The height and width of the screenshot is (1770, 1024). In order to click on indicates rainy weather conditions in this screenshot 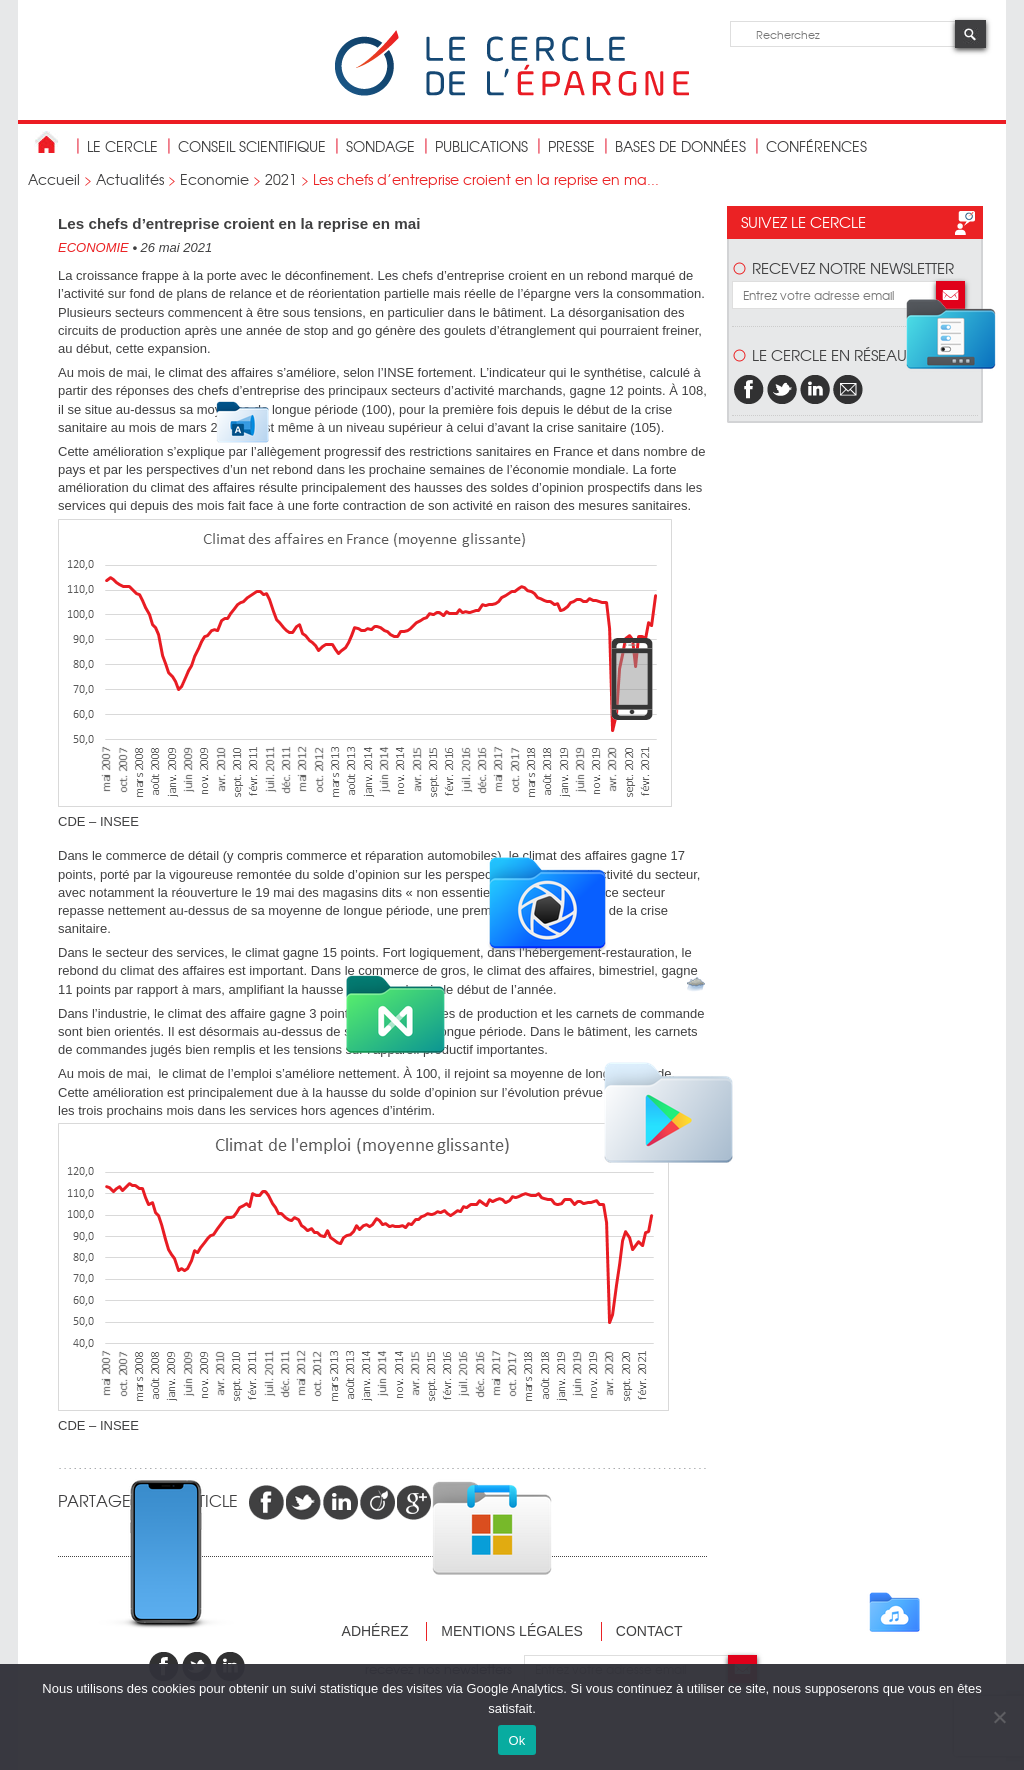, I will do `click(696, 983)`.